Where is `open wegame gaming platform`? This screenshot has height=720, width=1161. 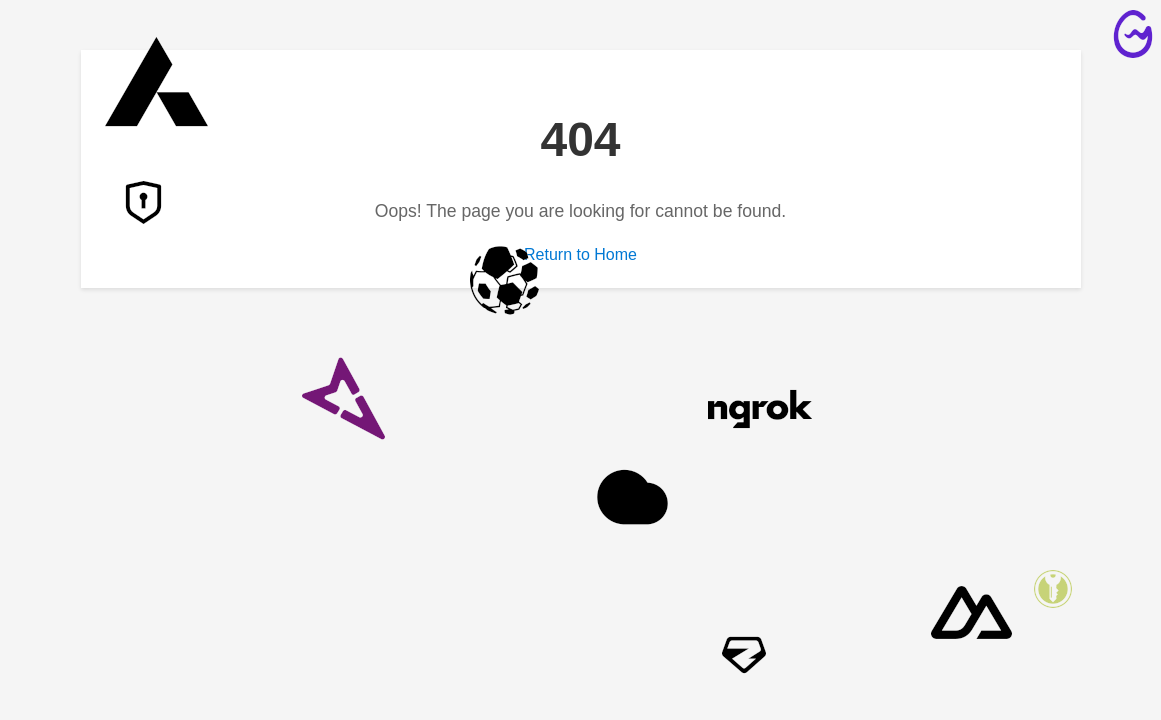
open wegame gaming platform is located at coordinates (1133, 34).